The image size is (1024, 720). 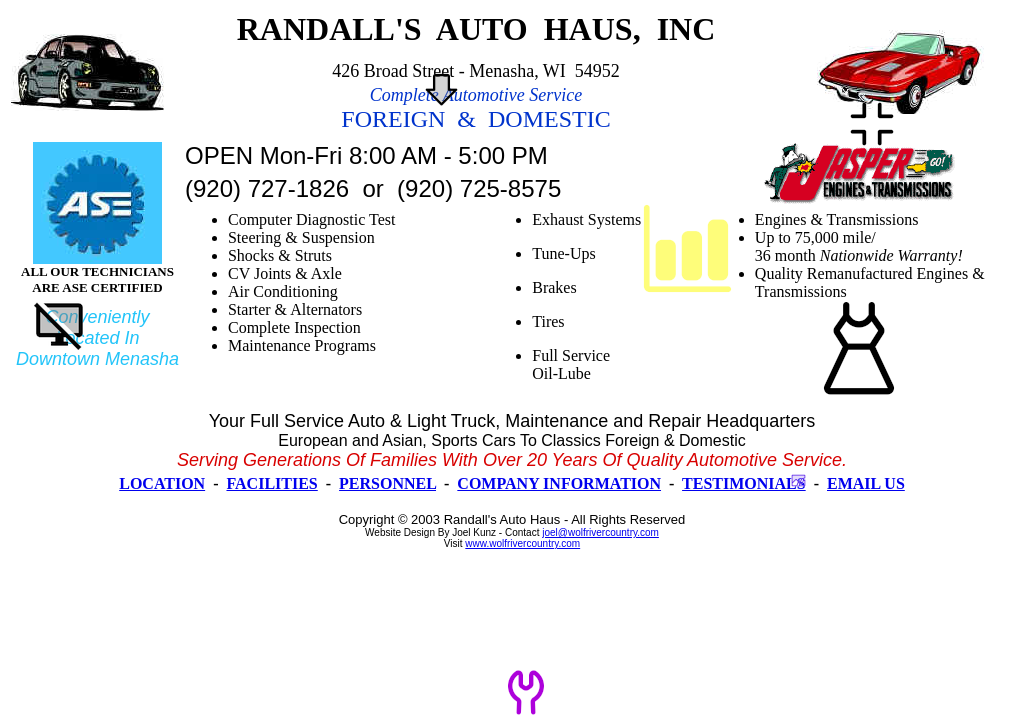 I want to click on access settings or configuration options, so click(x=526, y=692).